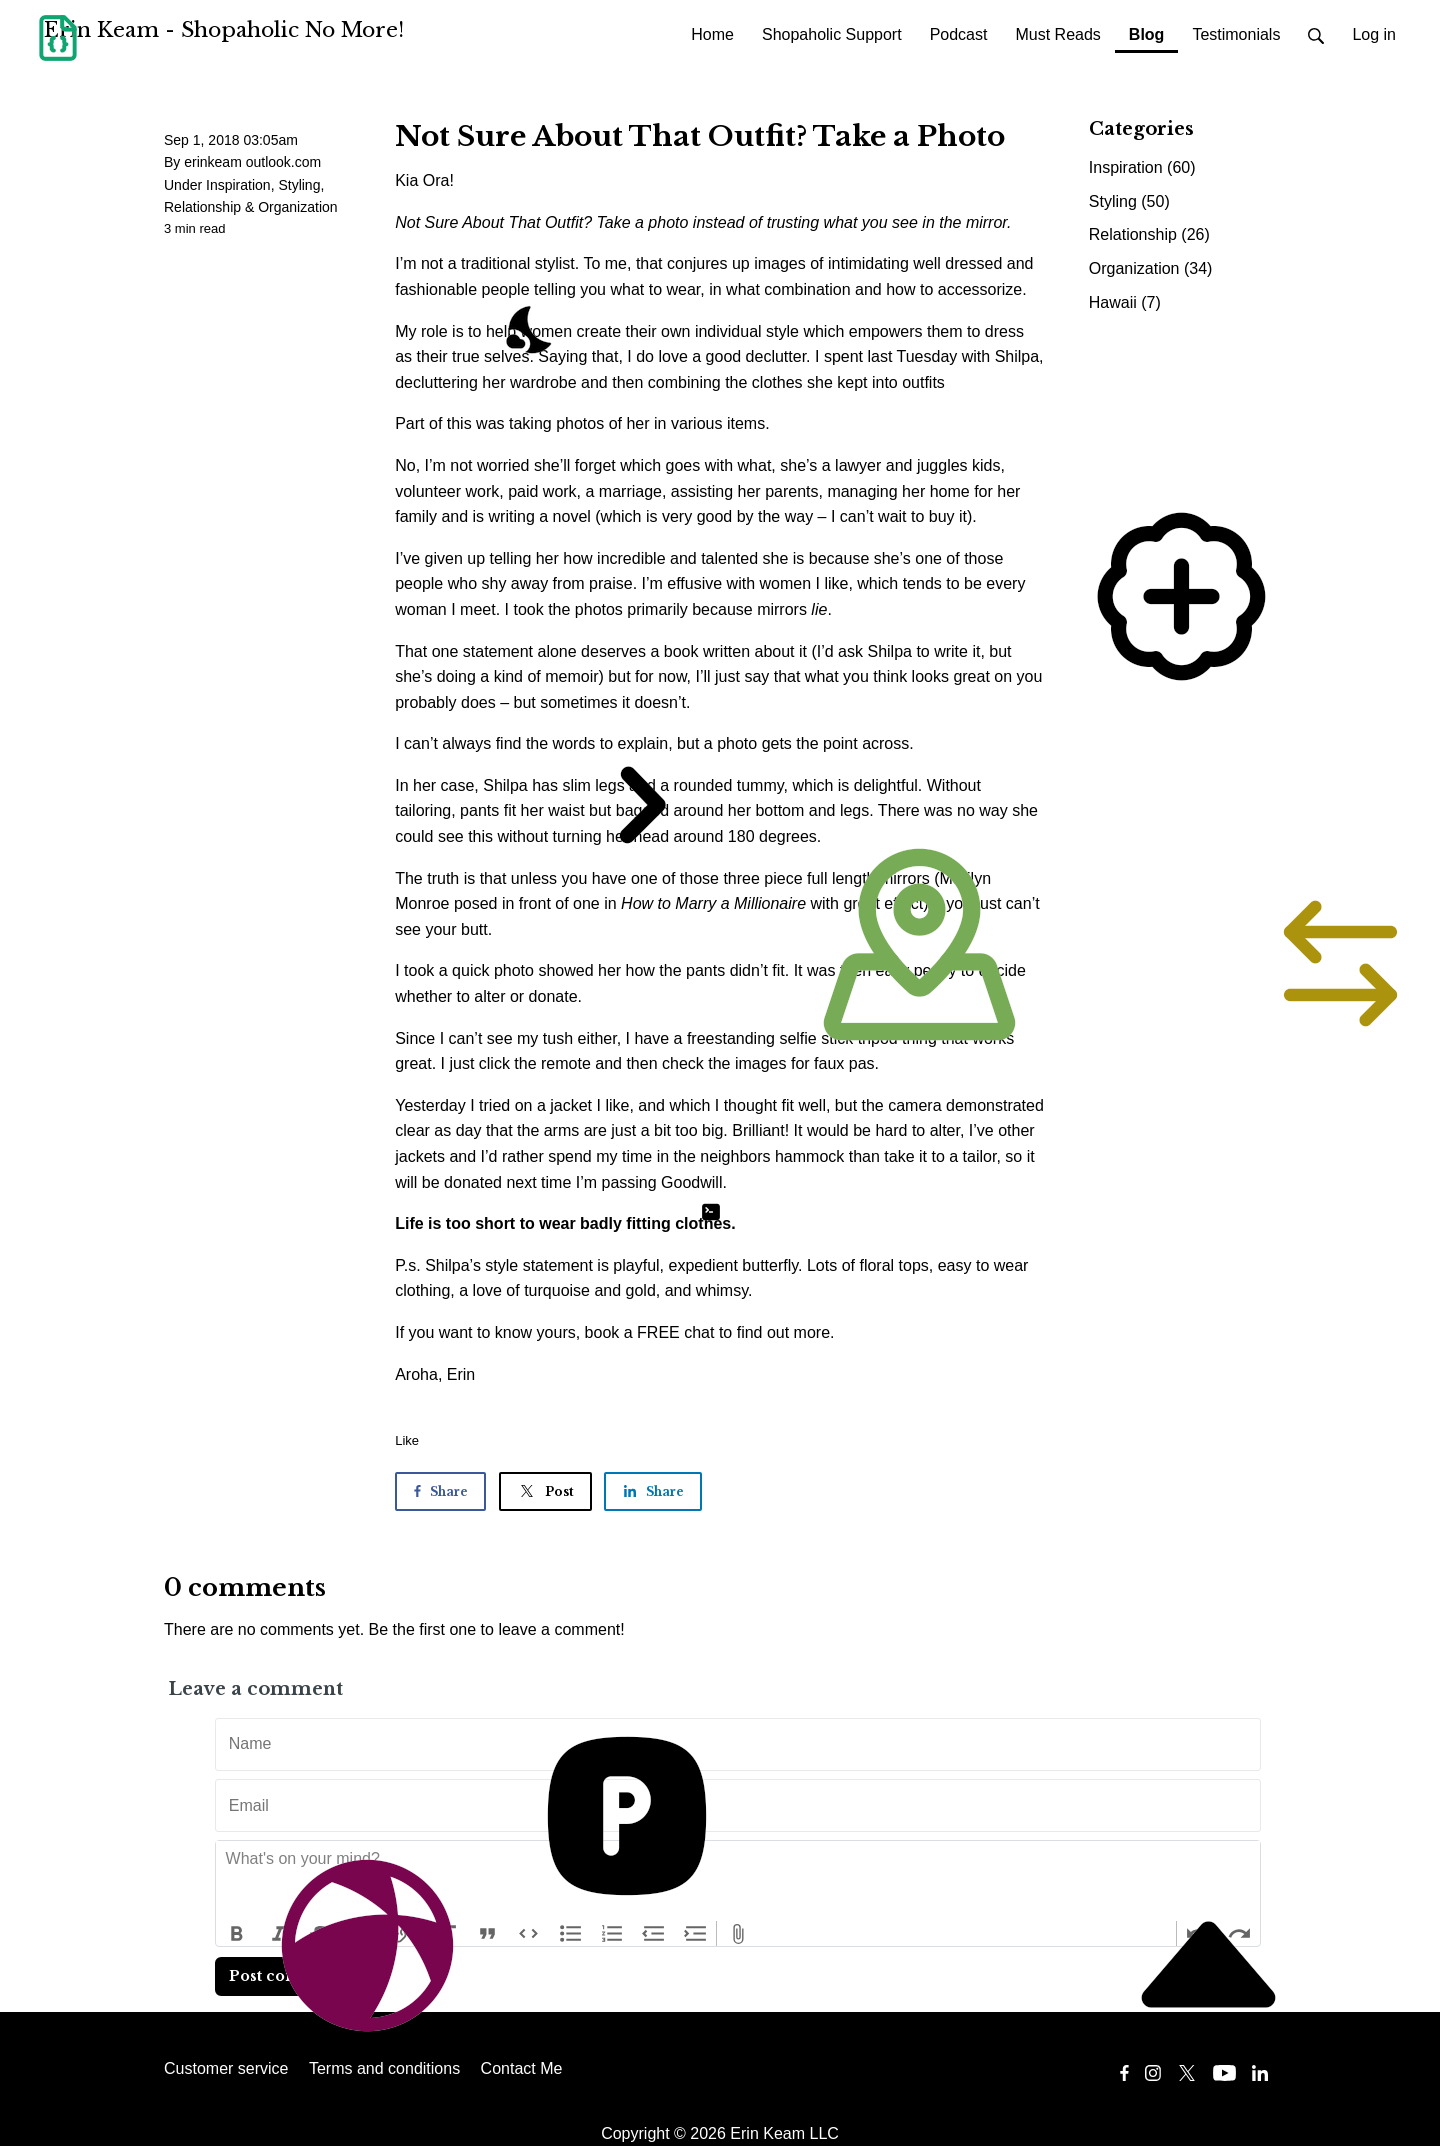  What do you see at coordinates (367, 1945) in the screenshot?
I see `access games or entertainment features` at bounding box center [367, 1945].